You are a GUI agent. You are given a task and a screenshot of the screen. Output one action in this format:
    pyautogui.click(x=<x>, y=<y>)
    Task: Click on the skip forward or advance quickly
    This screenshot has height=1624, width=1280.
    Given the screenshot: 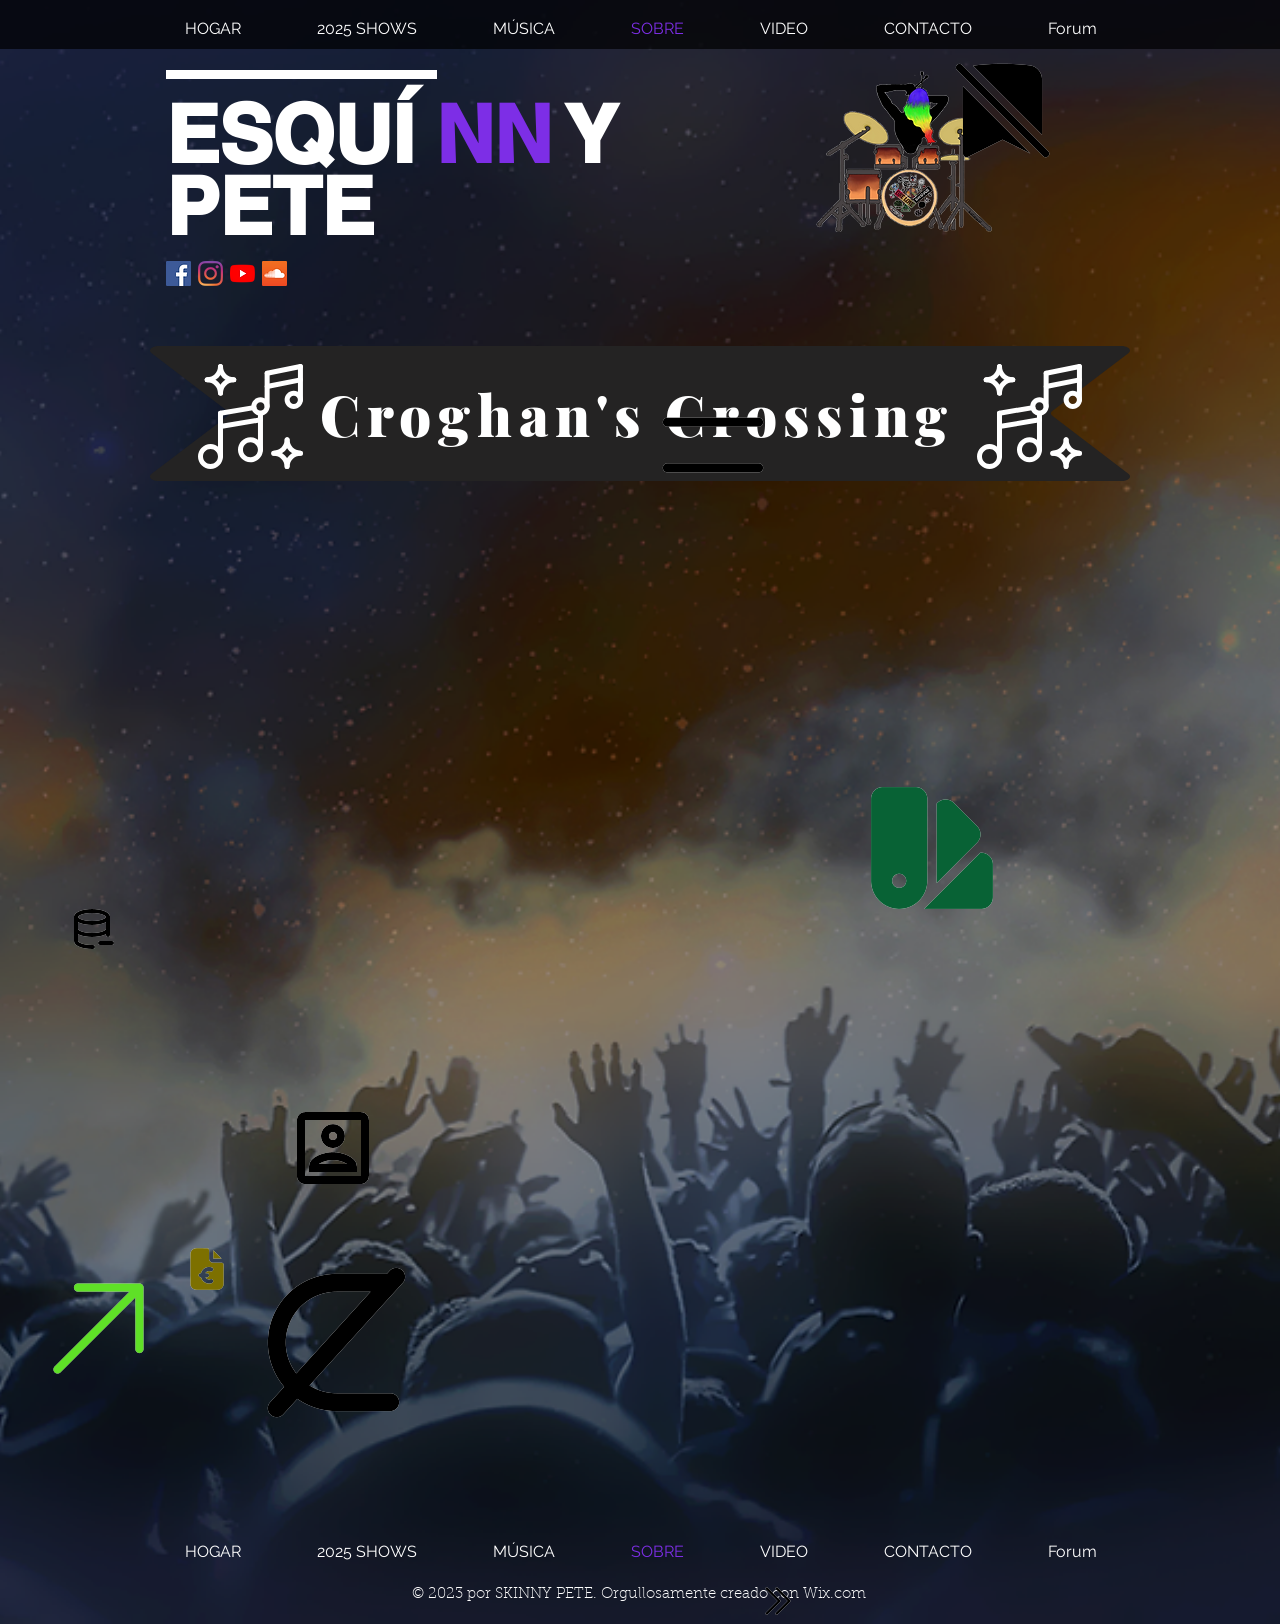 What is the action you would take?
    pyautogui.click(x=778, y=1601)
    